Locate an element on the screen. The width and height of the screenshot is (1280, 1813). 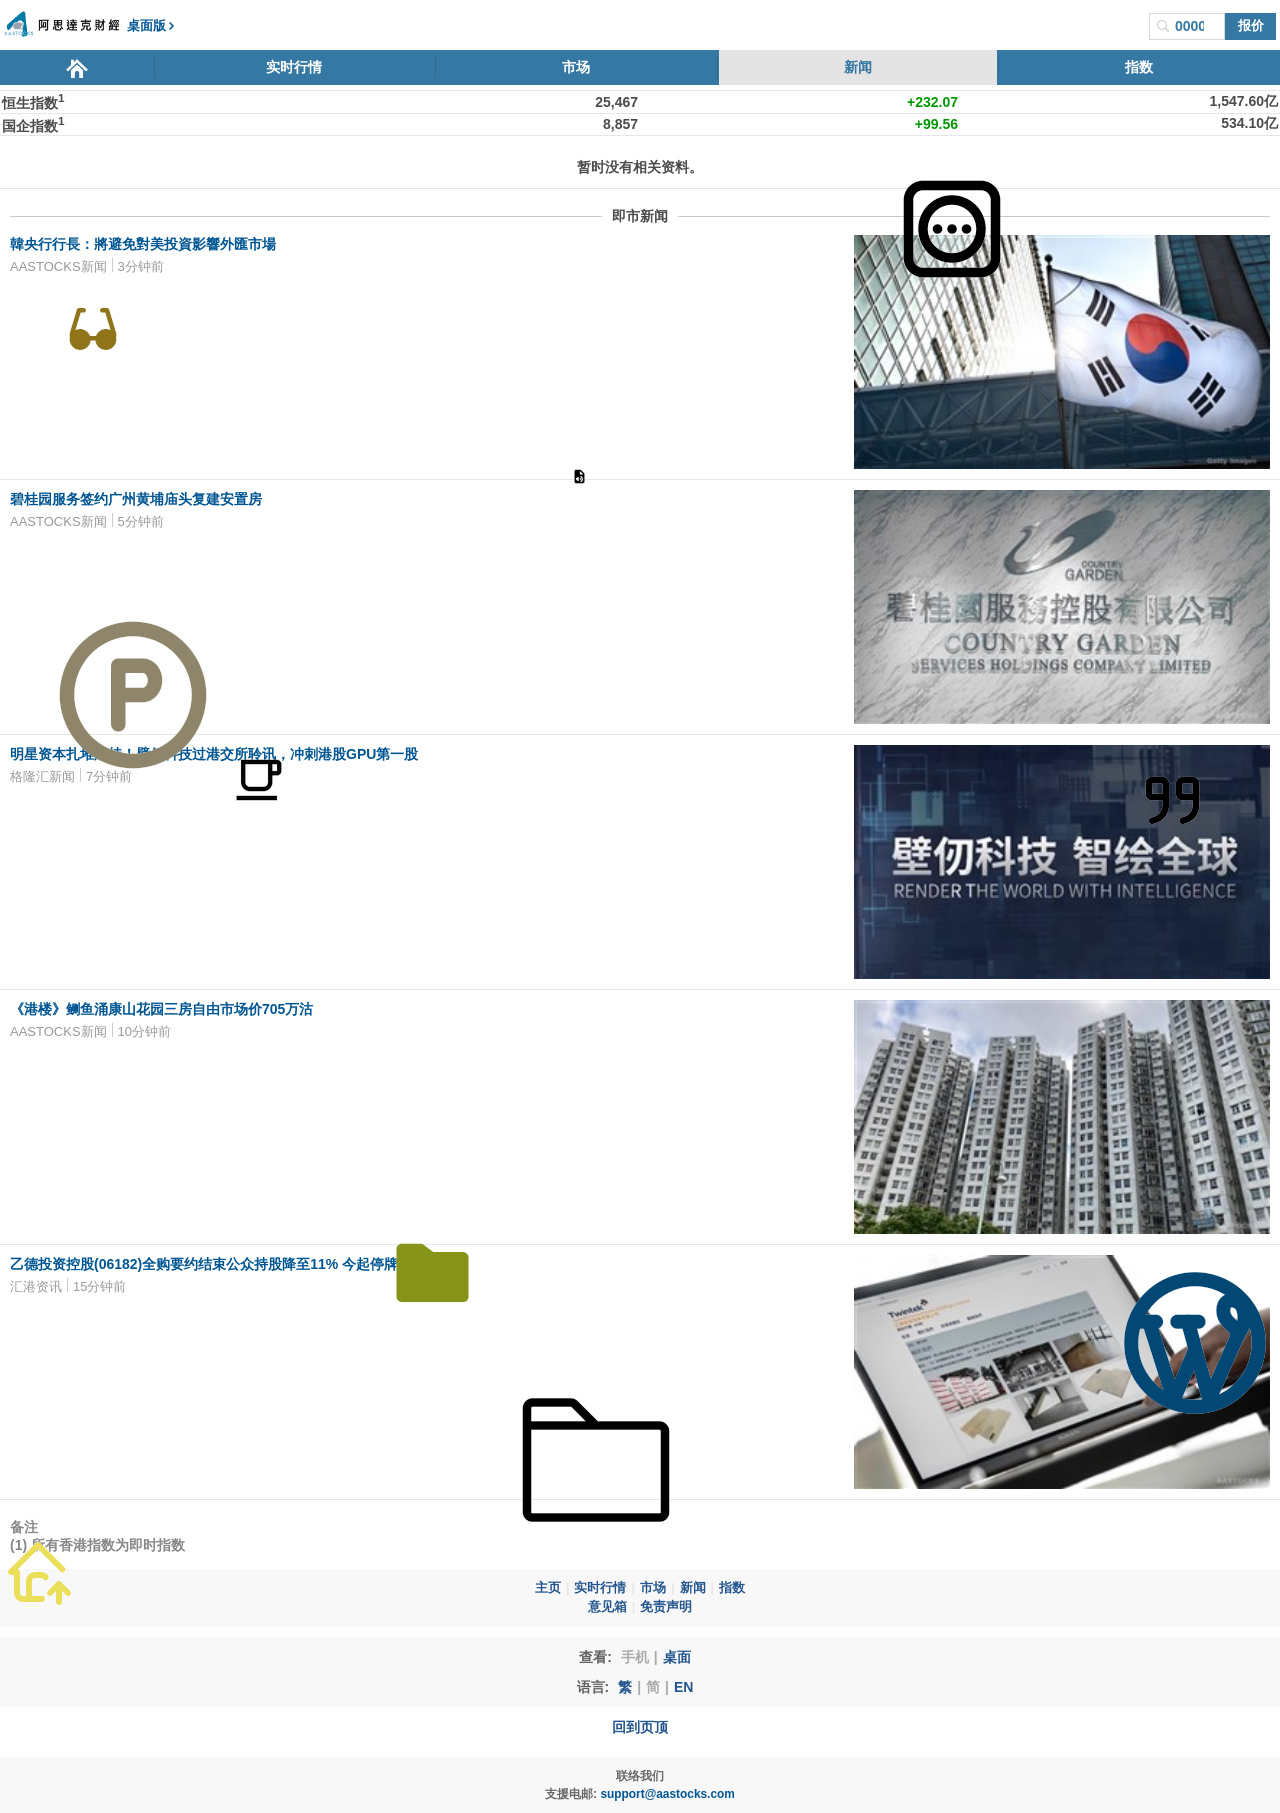
find nearby parking locations is located at coordinates (133, 695).